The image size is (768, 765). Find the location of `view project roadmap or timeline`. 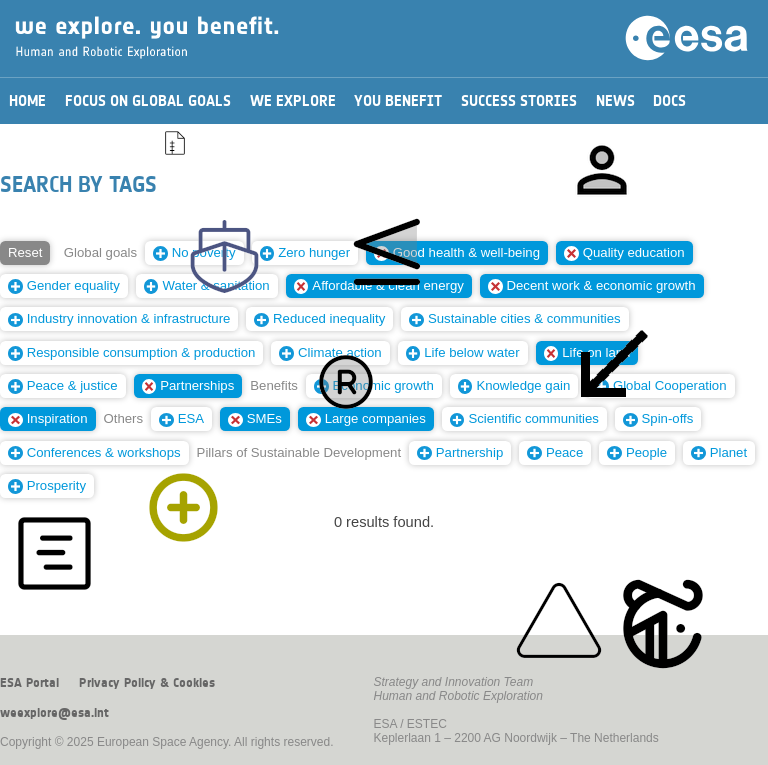

view project roadmap or timeline is located at coordinates (54, 553).